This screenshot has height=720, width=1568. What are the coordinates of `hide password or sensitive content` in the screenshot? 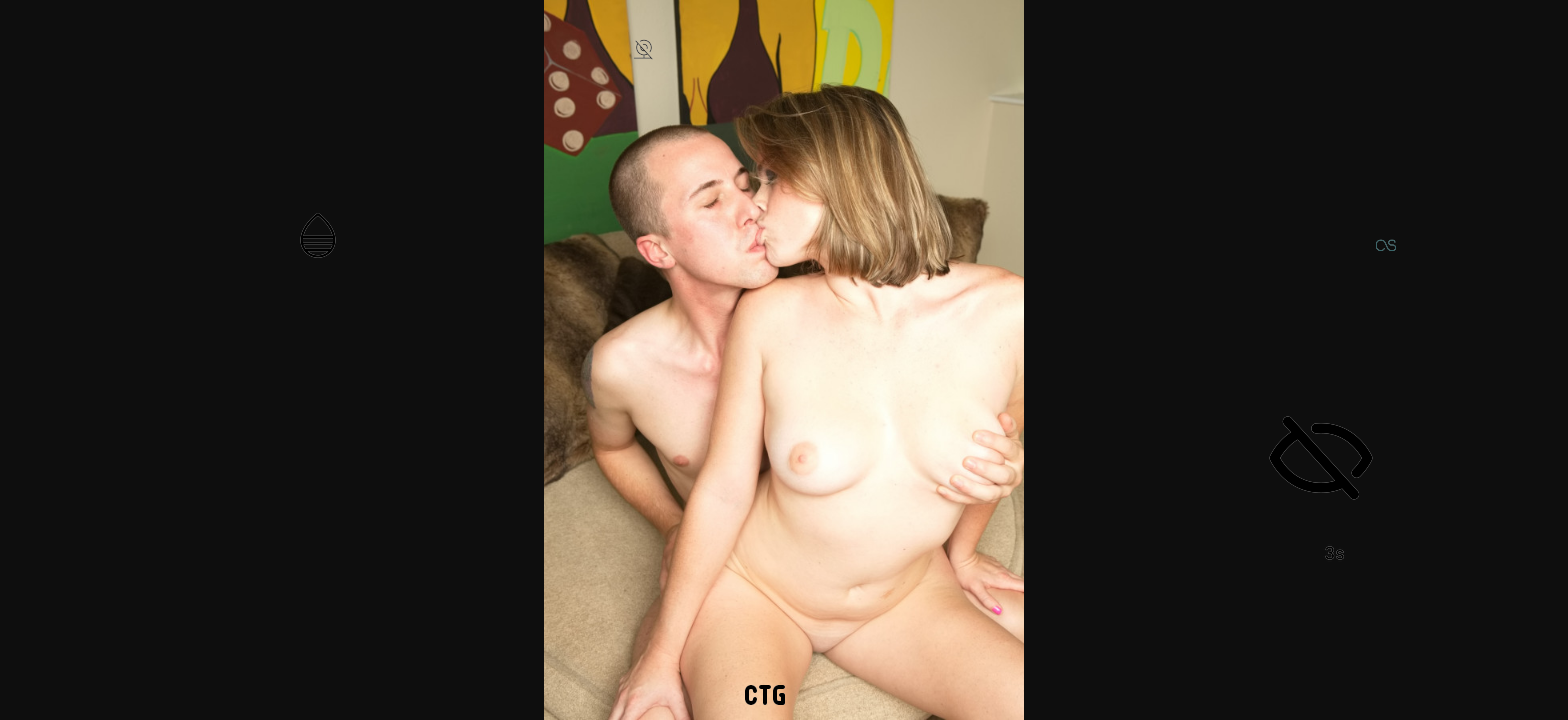 It's located at (1321, 458).